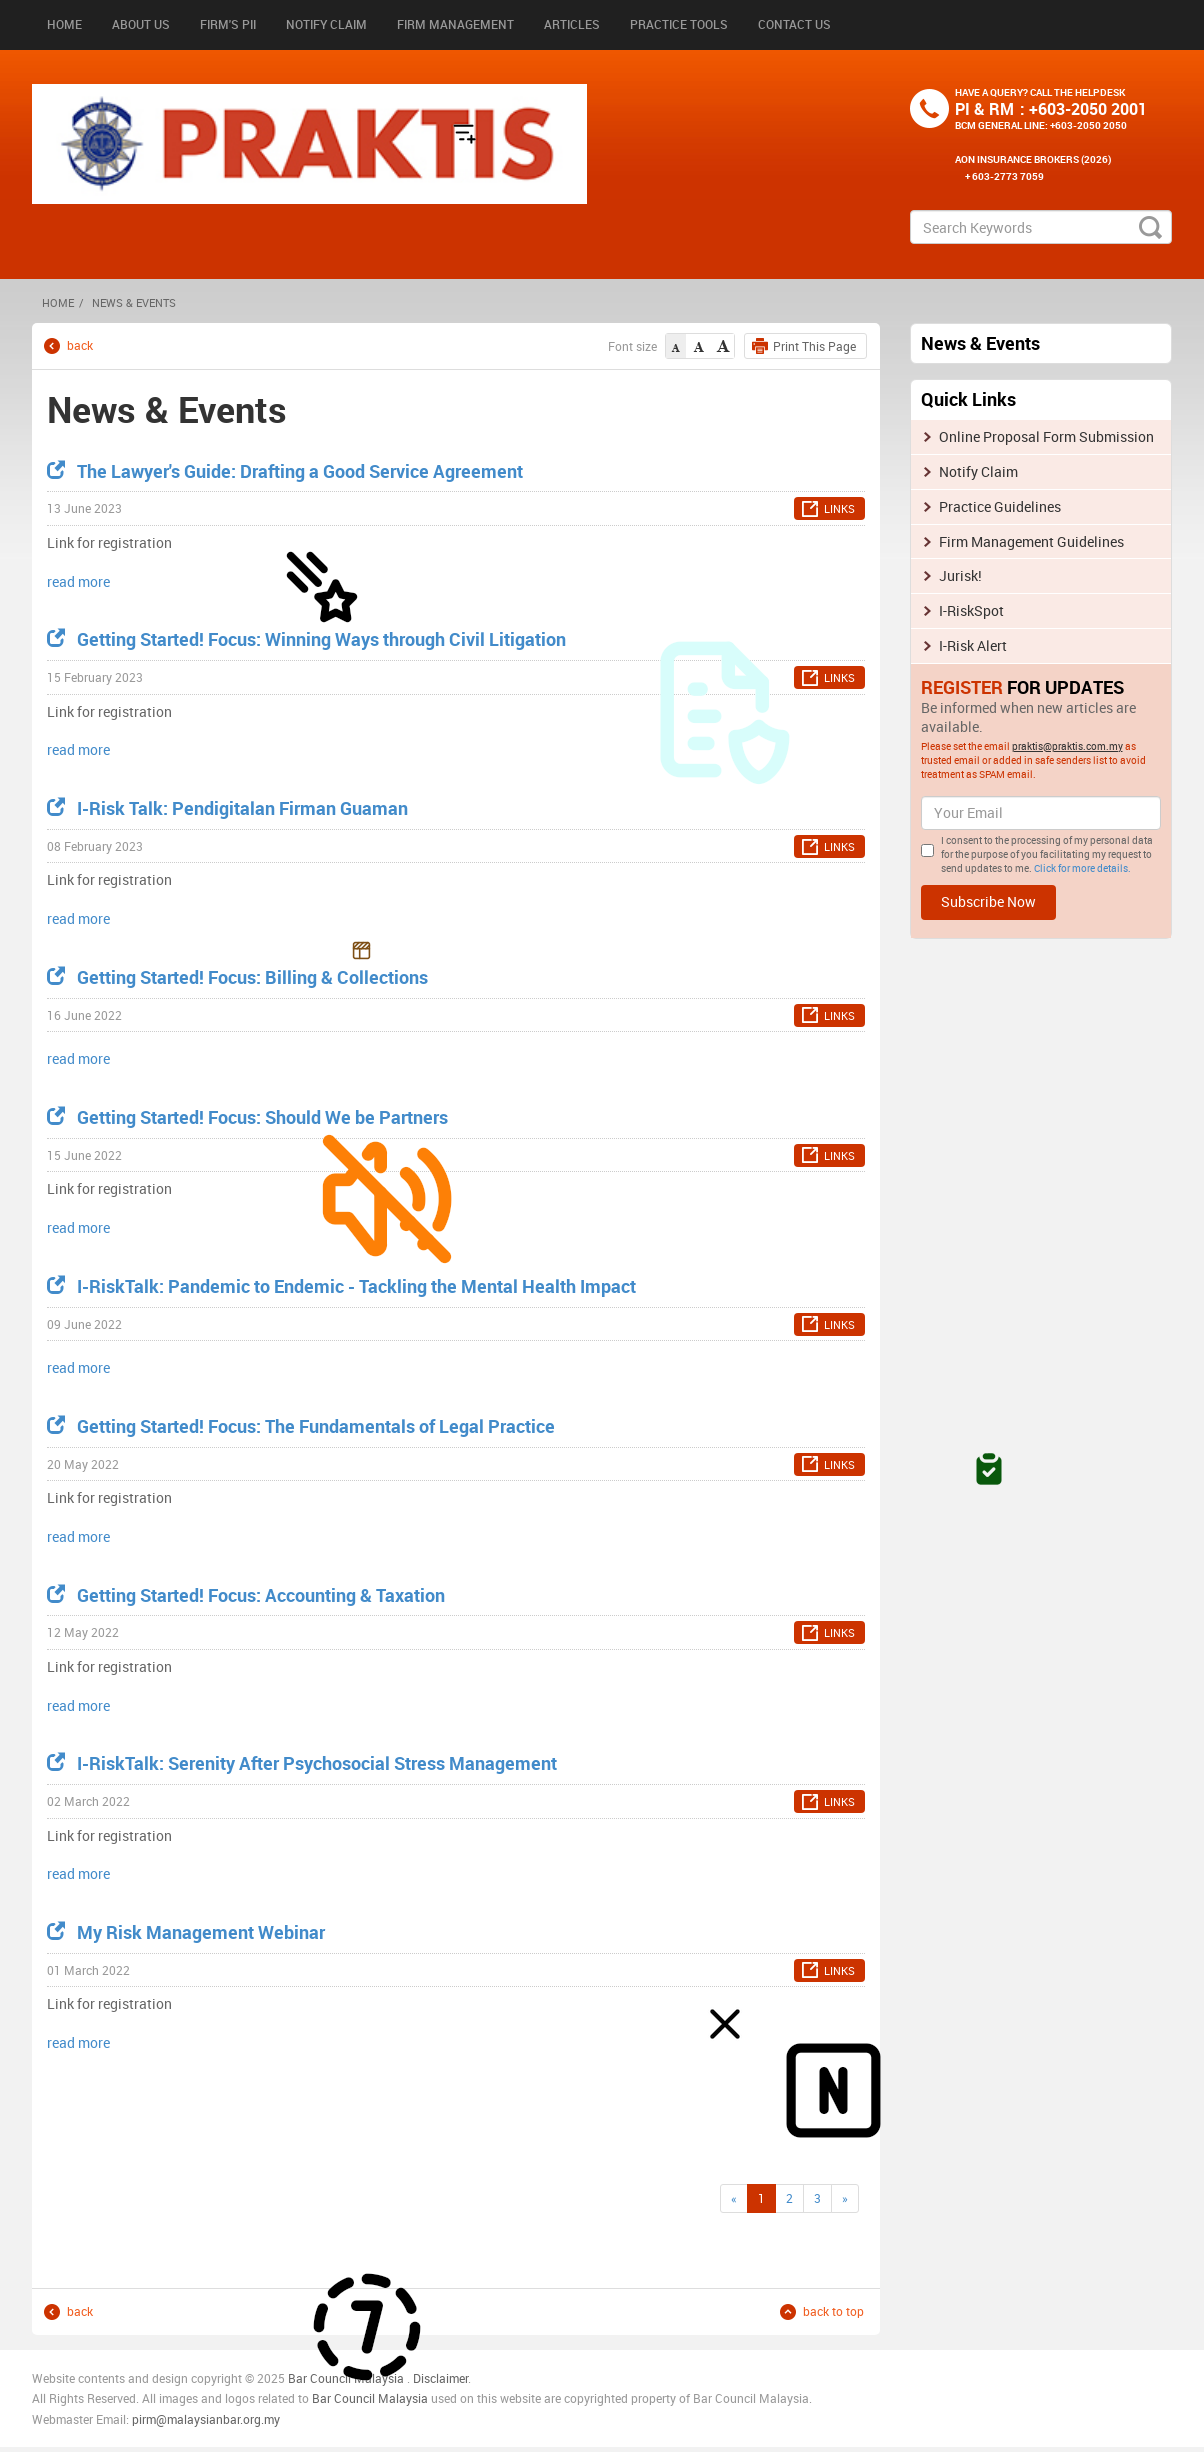  I want to click on view protected or secure document, so click(721, 709).